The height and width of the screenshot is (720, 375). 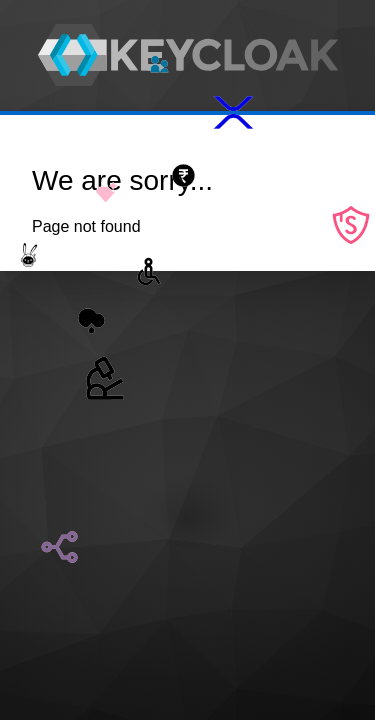 I want to click on indicates premium or pro membership status, so click(x=106, y=192).